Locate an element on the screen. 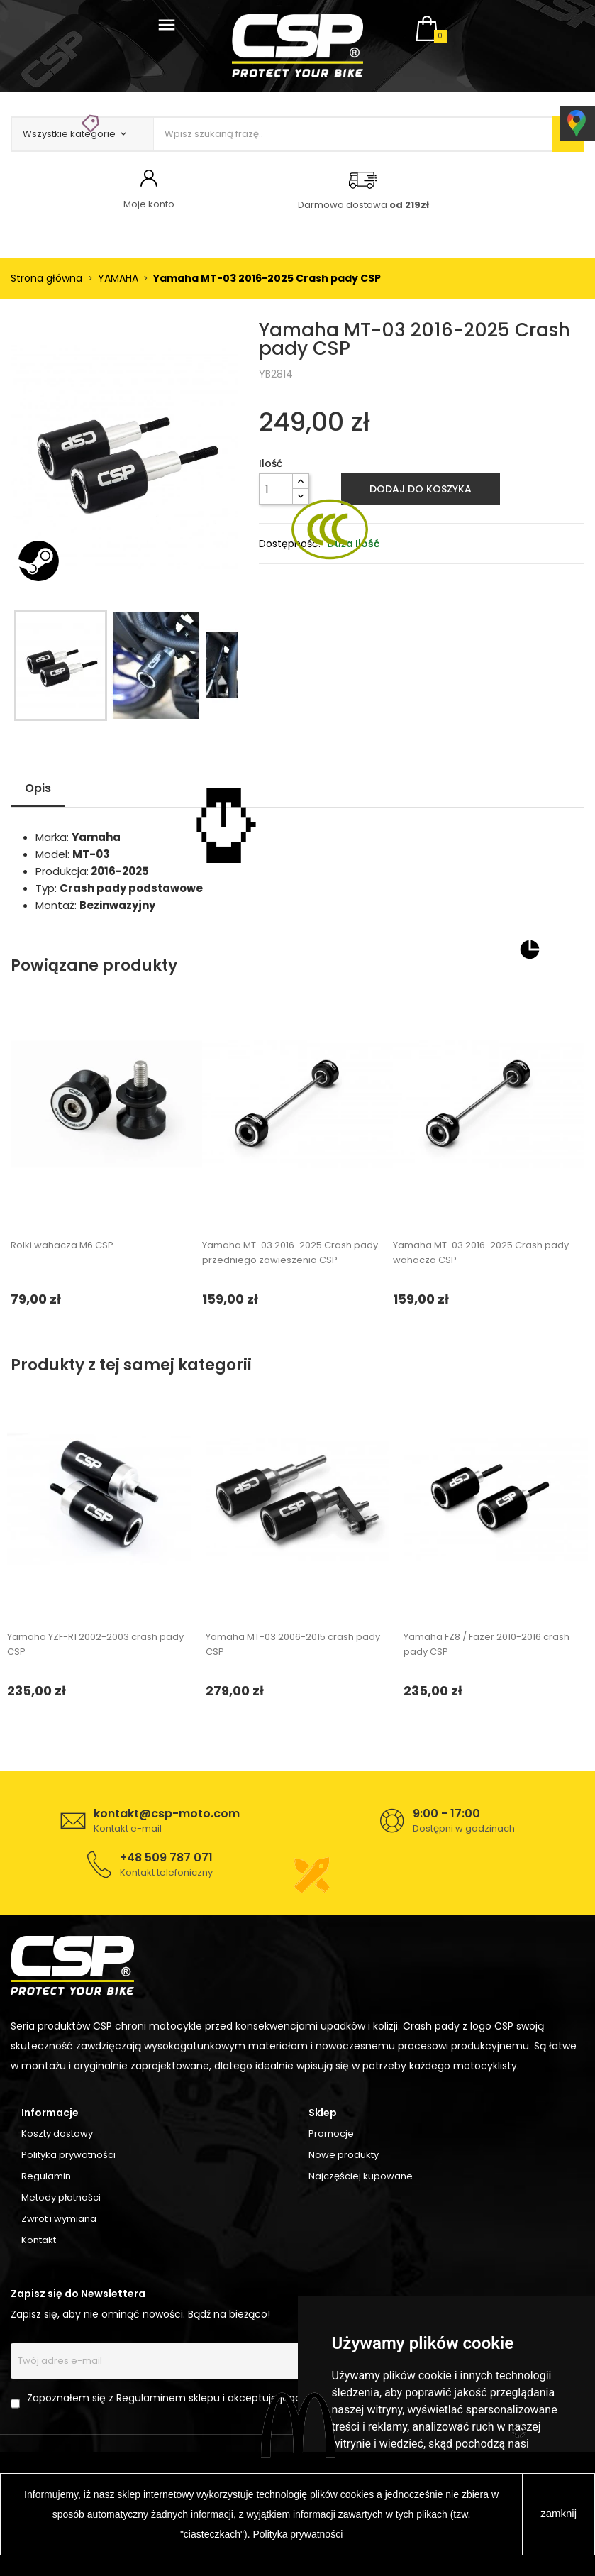 This screenshot has width=595, height=2576. link to codacy code quality platform is located at coordinates (518, 2431).